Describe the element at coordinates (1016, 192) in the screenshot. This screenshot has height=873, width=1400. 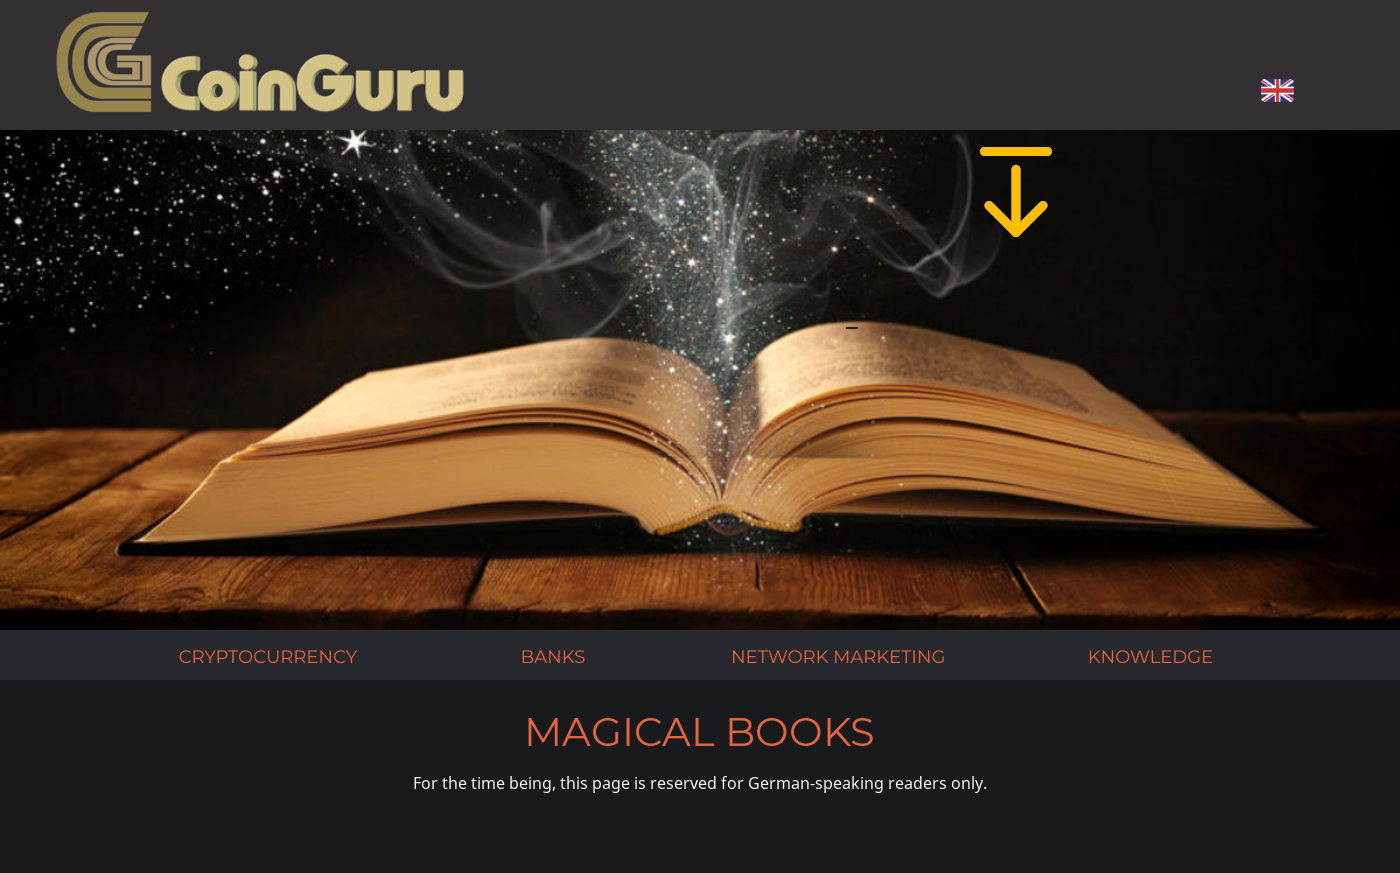
I see `download a file` at that location.